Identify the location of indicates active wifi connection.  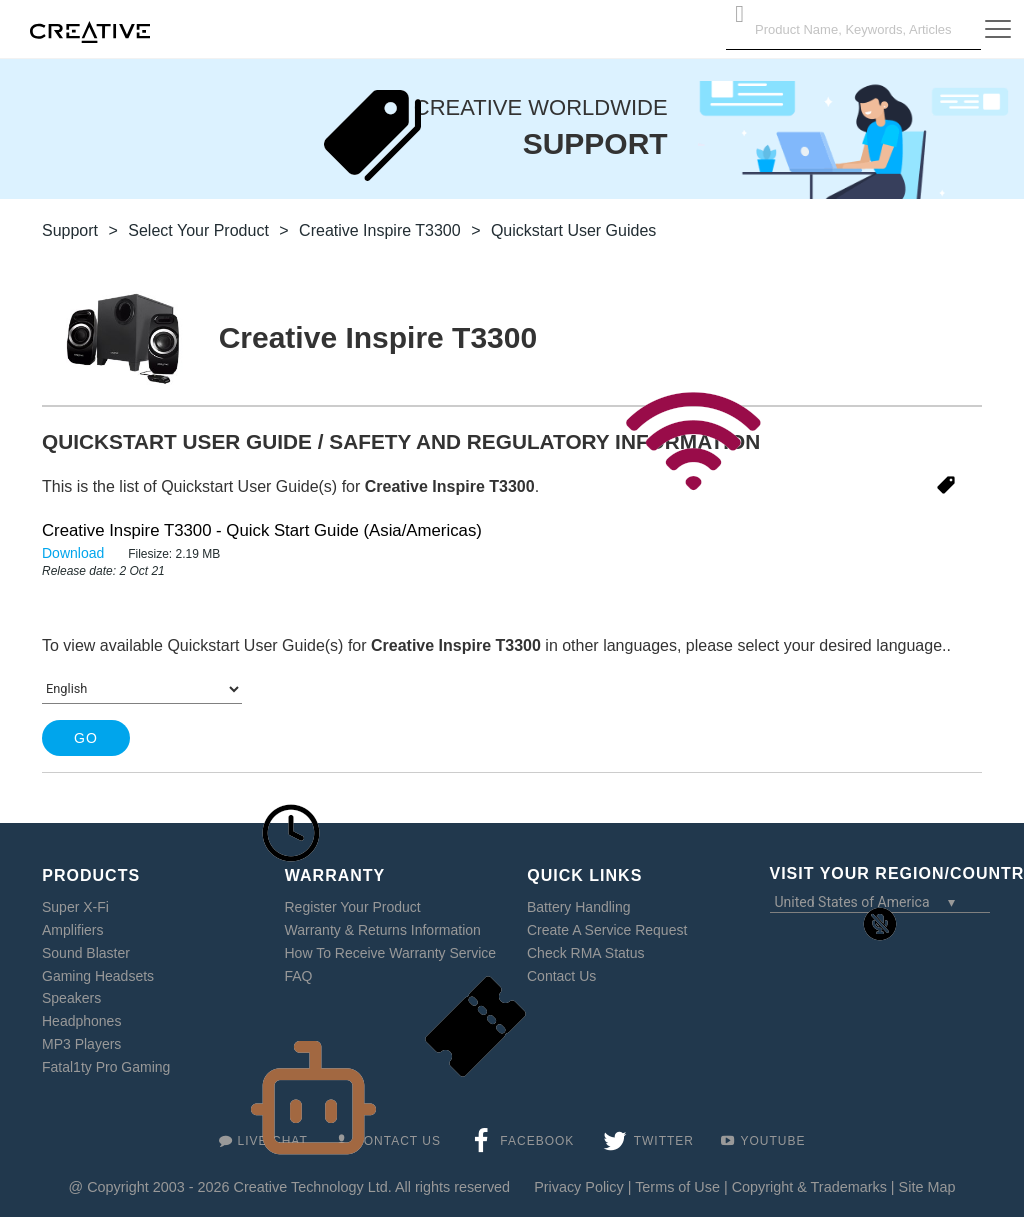
(693, 443).